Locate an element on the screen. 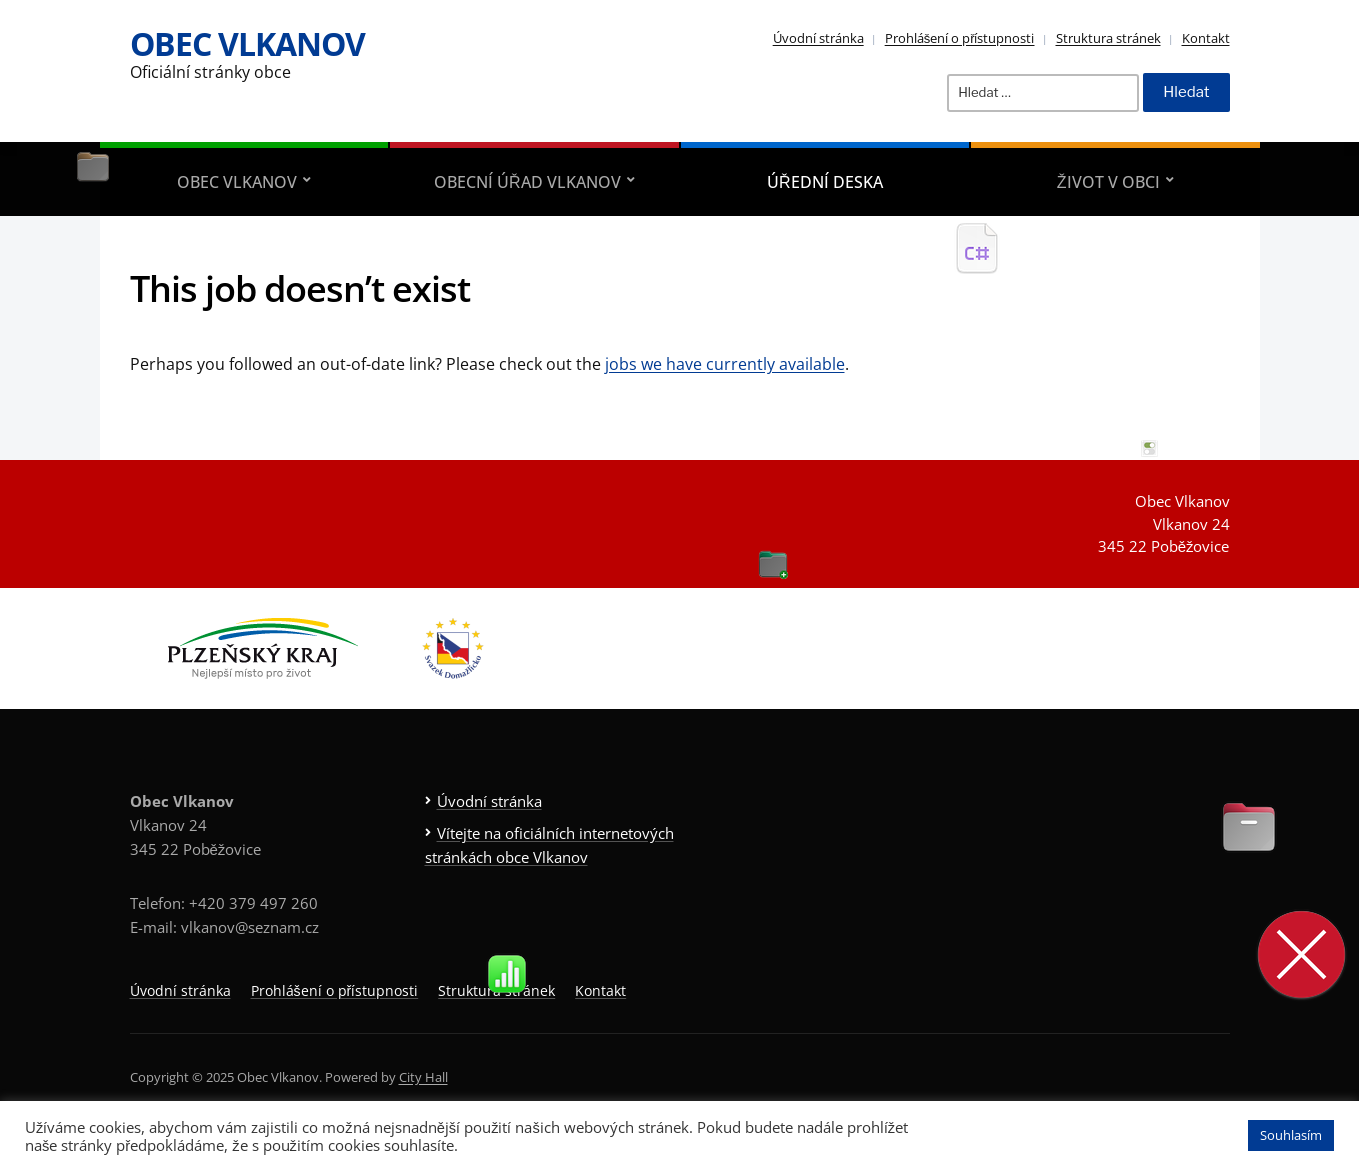 This screenshot has height=1170, width=1359. open system tweaks or settings customization is located at coordinates (1149, 448).